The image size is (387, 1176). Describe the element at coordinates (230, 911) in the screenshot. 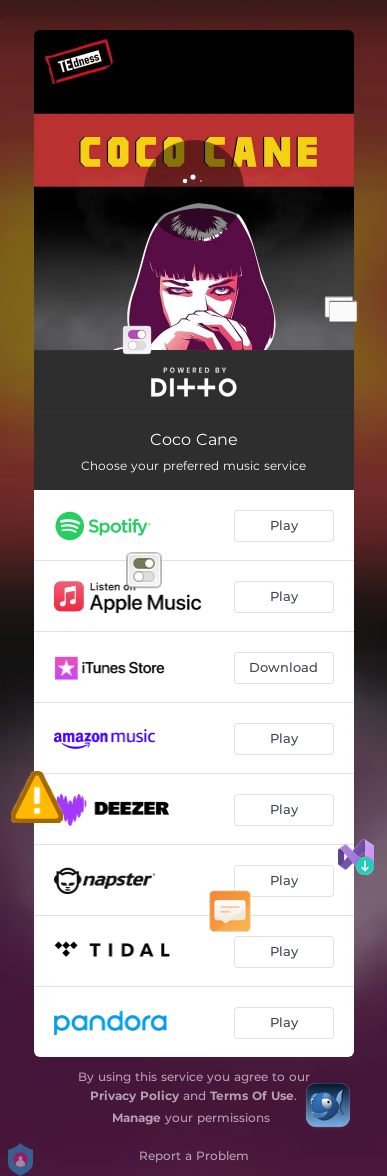

I see `open the messaging app` at that location.